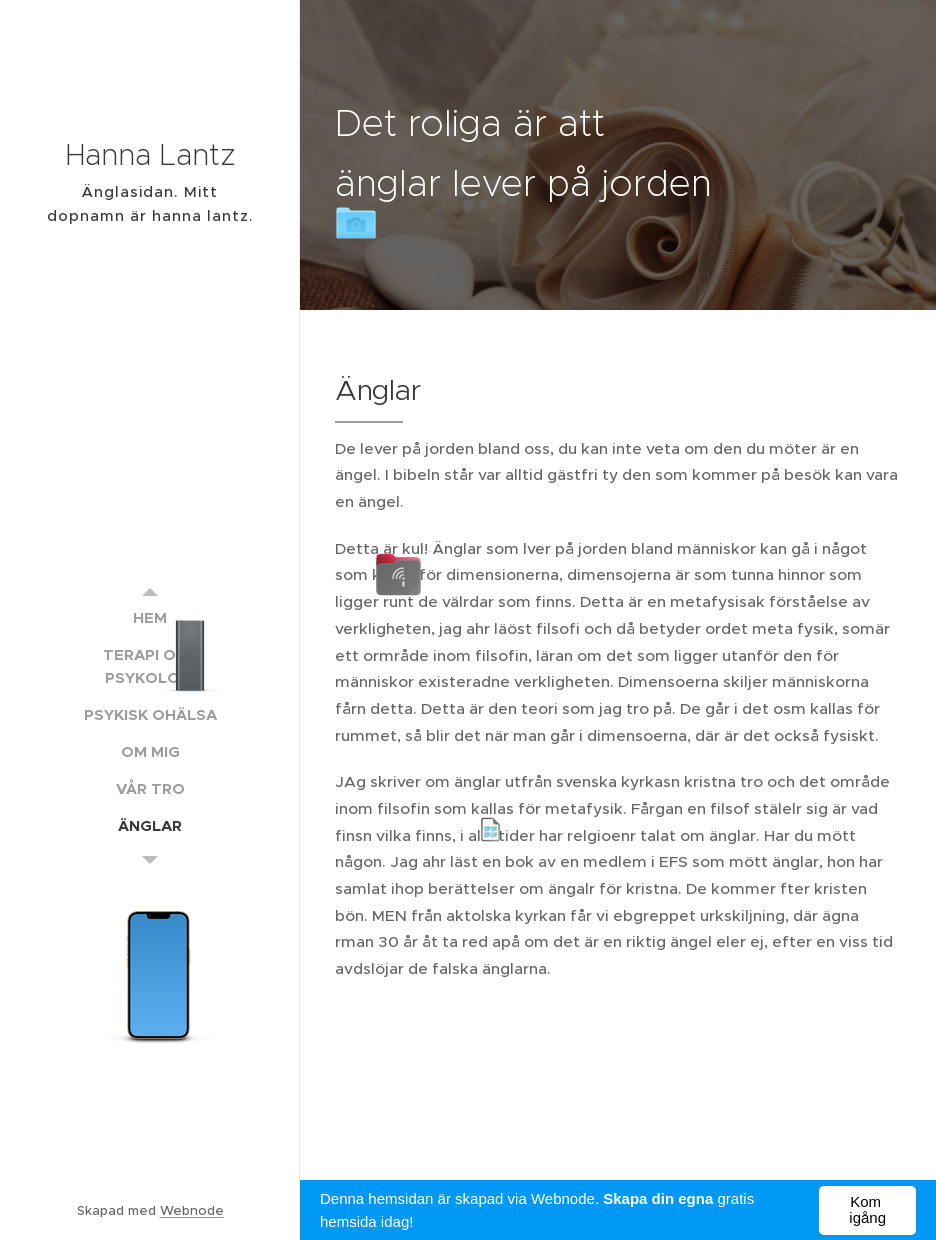 The width and height of the screenshot is (936, 1240). Describe the element at coordinates (398, 574) in the screenshot. I see `open insync cloud sync folder` at that location.